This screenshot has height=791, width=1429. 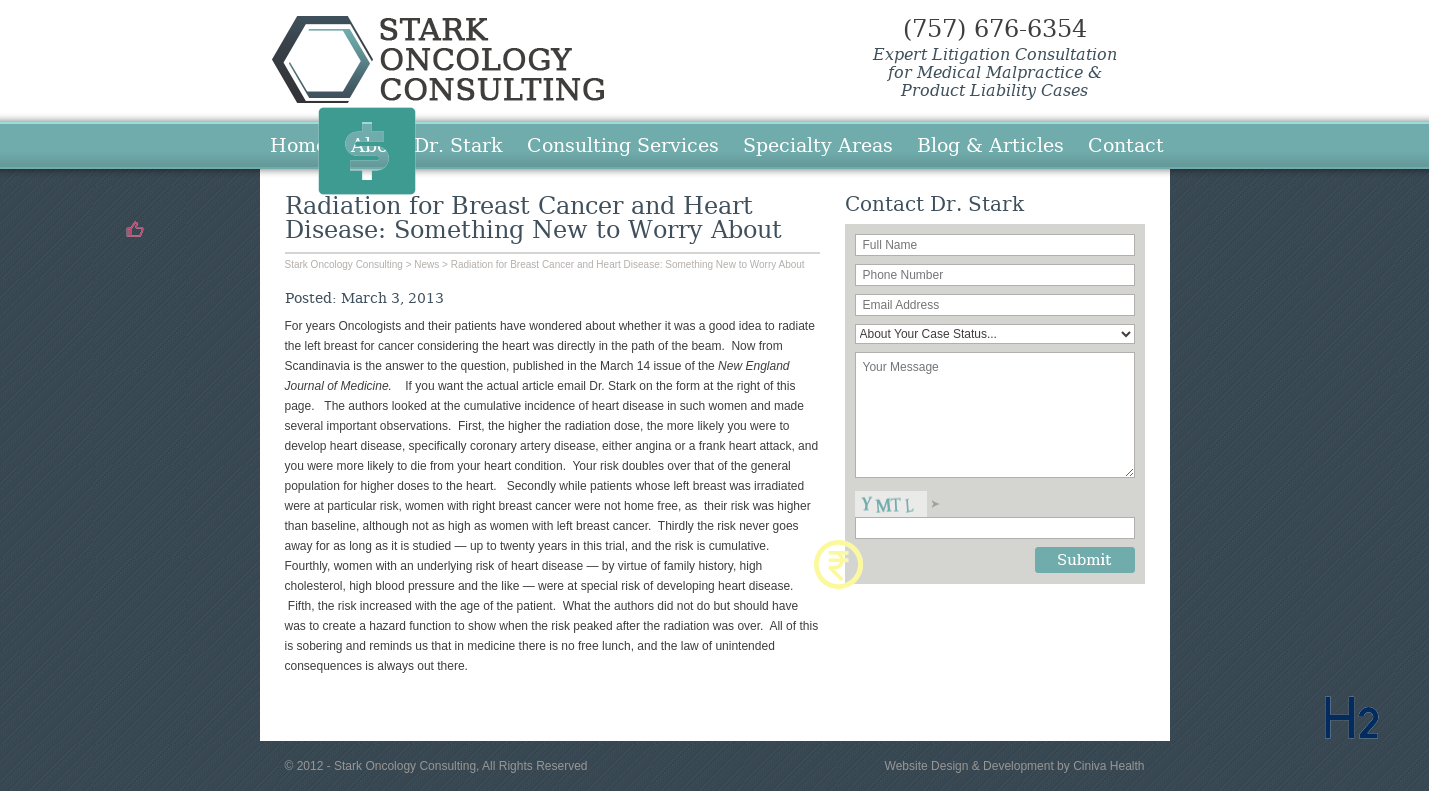 I want to click on format text as heading level 2, so click(x=1351, y=717).